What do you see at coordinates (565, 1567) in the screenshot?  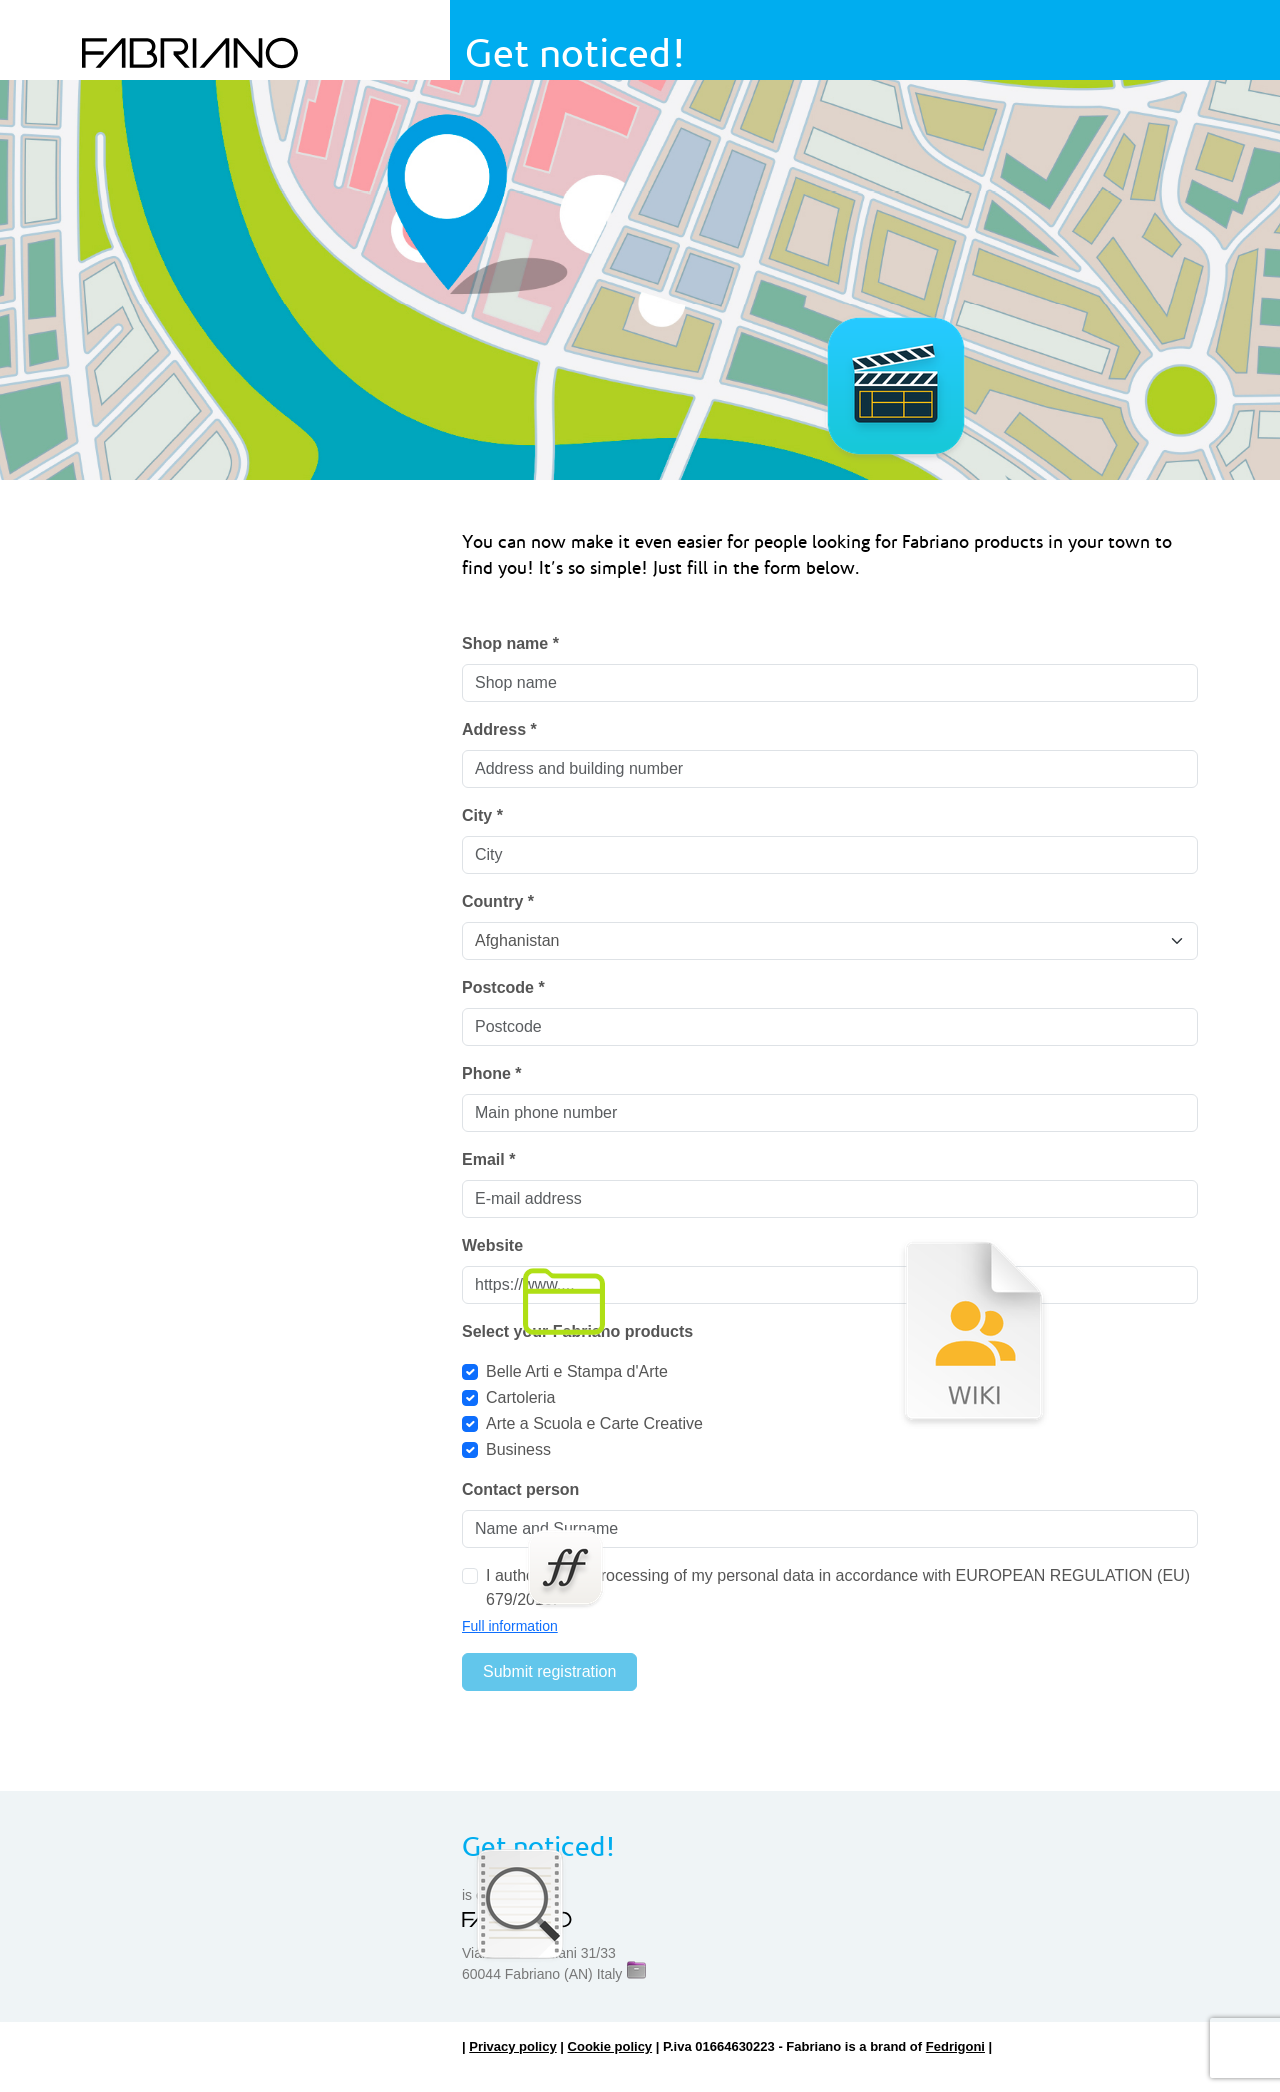 I see `open fontforge font editing application` at bounding box center [565, 1567].